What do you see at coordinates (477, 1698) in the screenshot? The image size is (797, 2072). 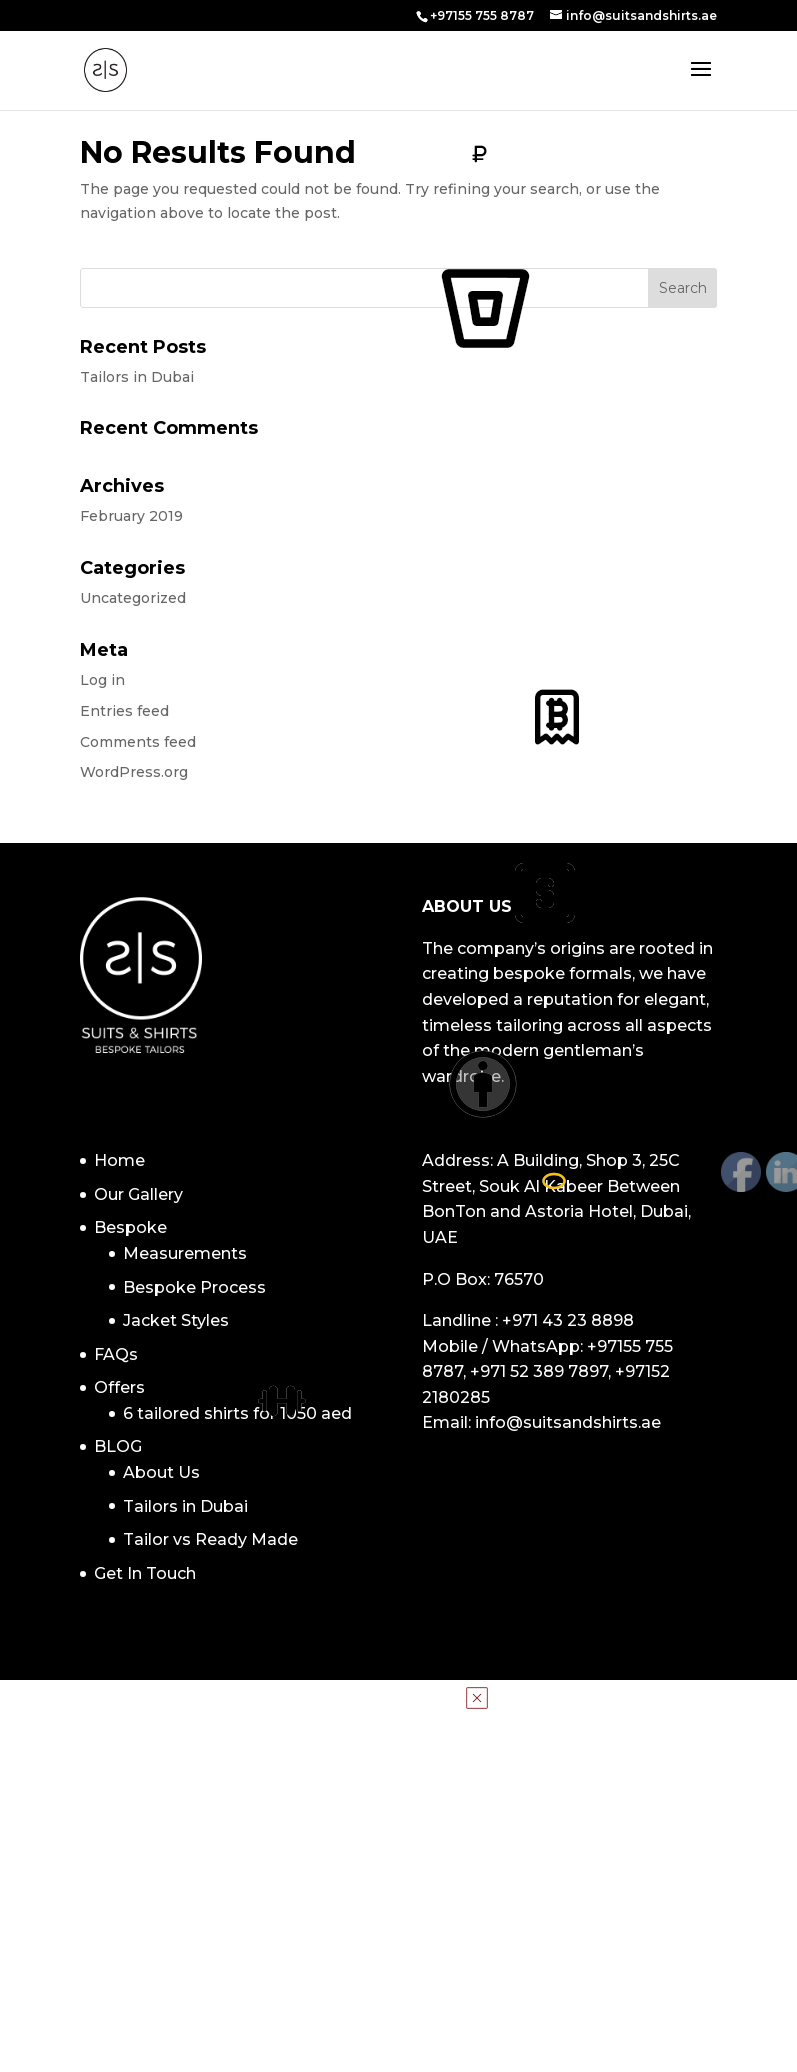 I see `close or dismiss a modal window` at bounding box center [477, 1698].